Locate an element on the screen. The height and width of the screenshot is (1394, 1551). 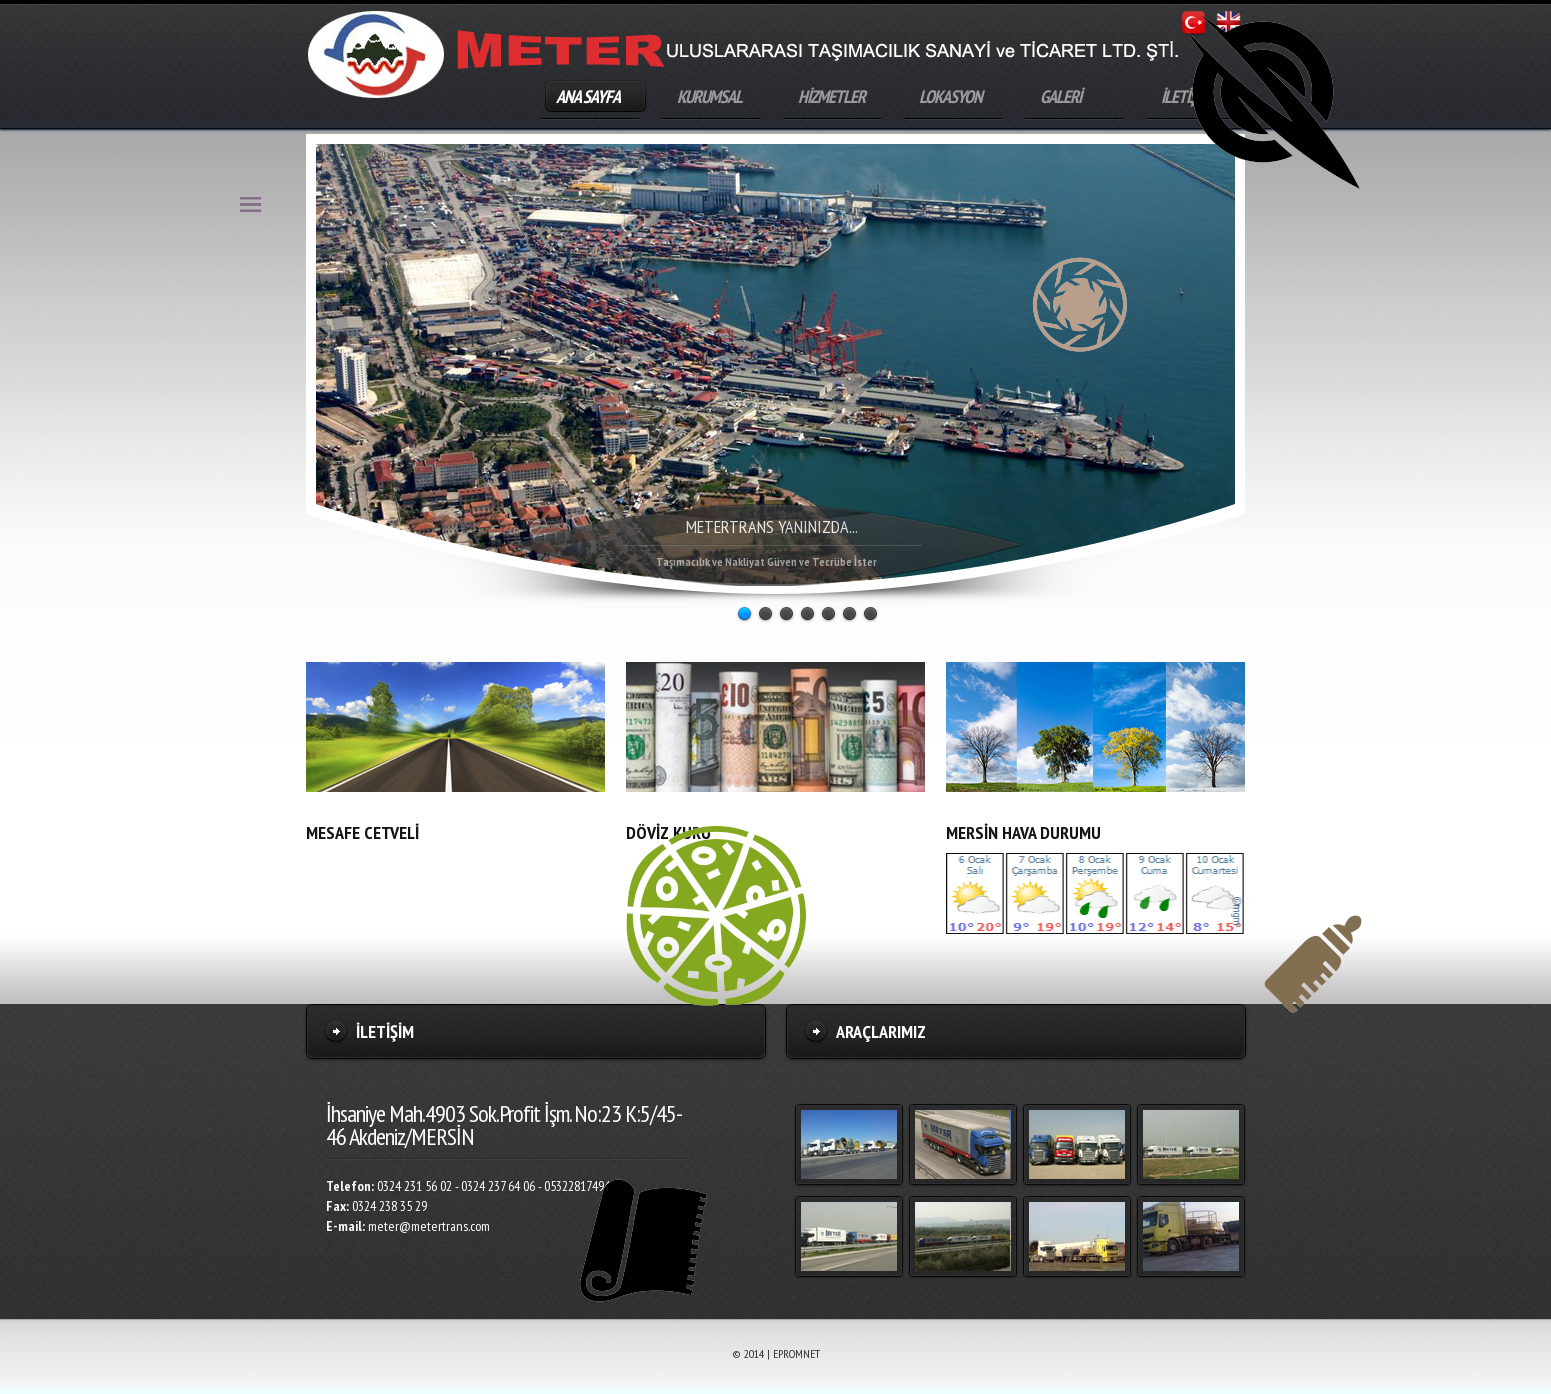
indicates a successful hit or target achieved is located at coordinates (1272, 101).